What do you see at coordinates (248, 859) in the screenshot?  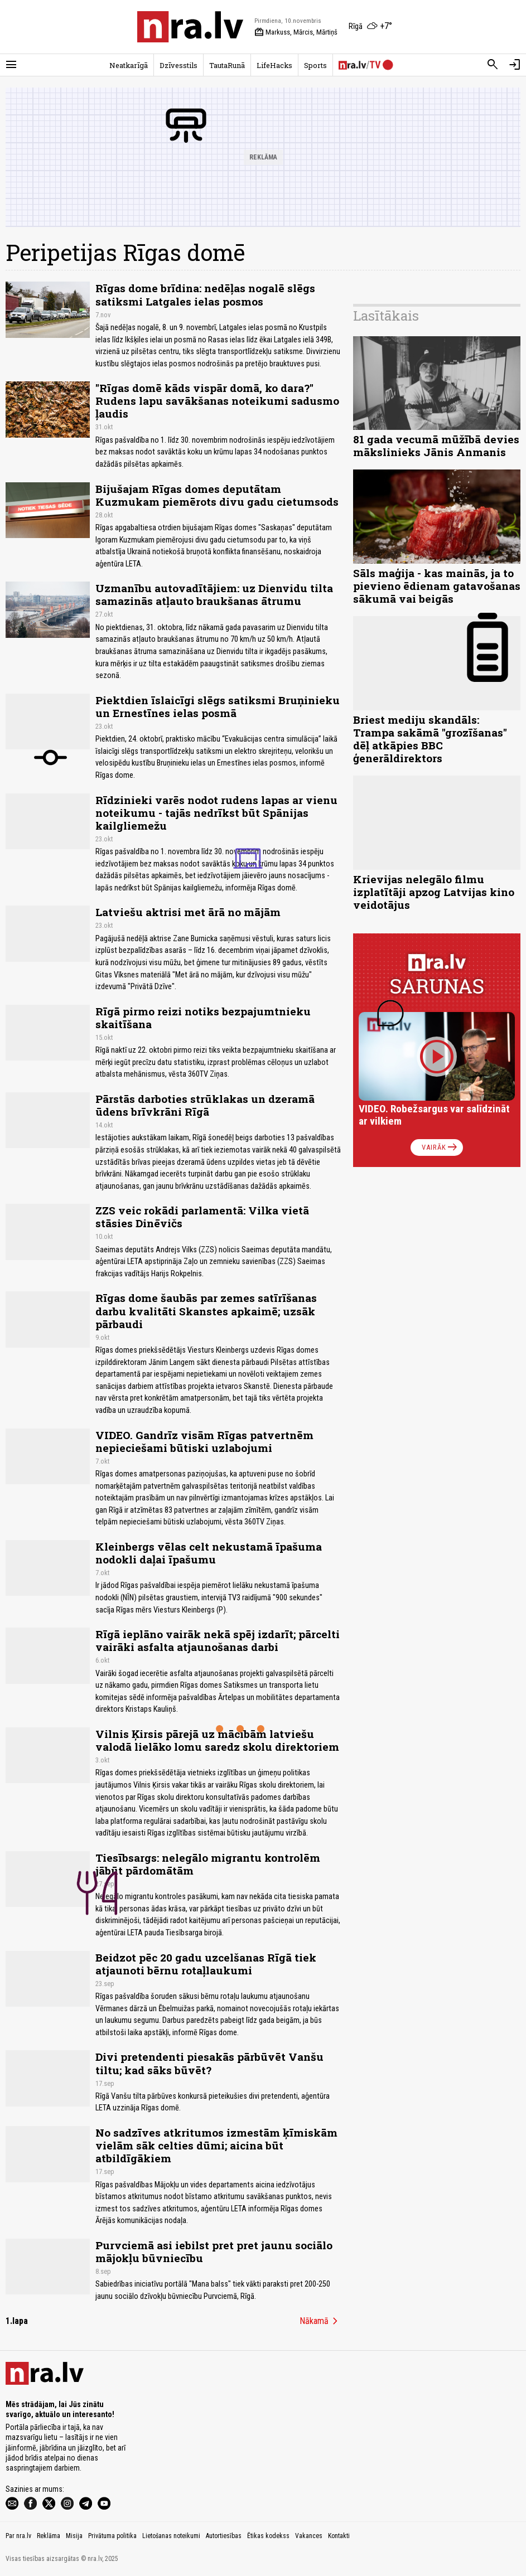 I see `open whiteboard or presentation mode` at bounding box center [248, 859].